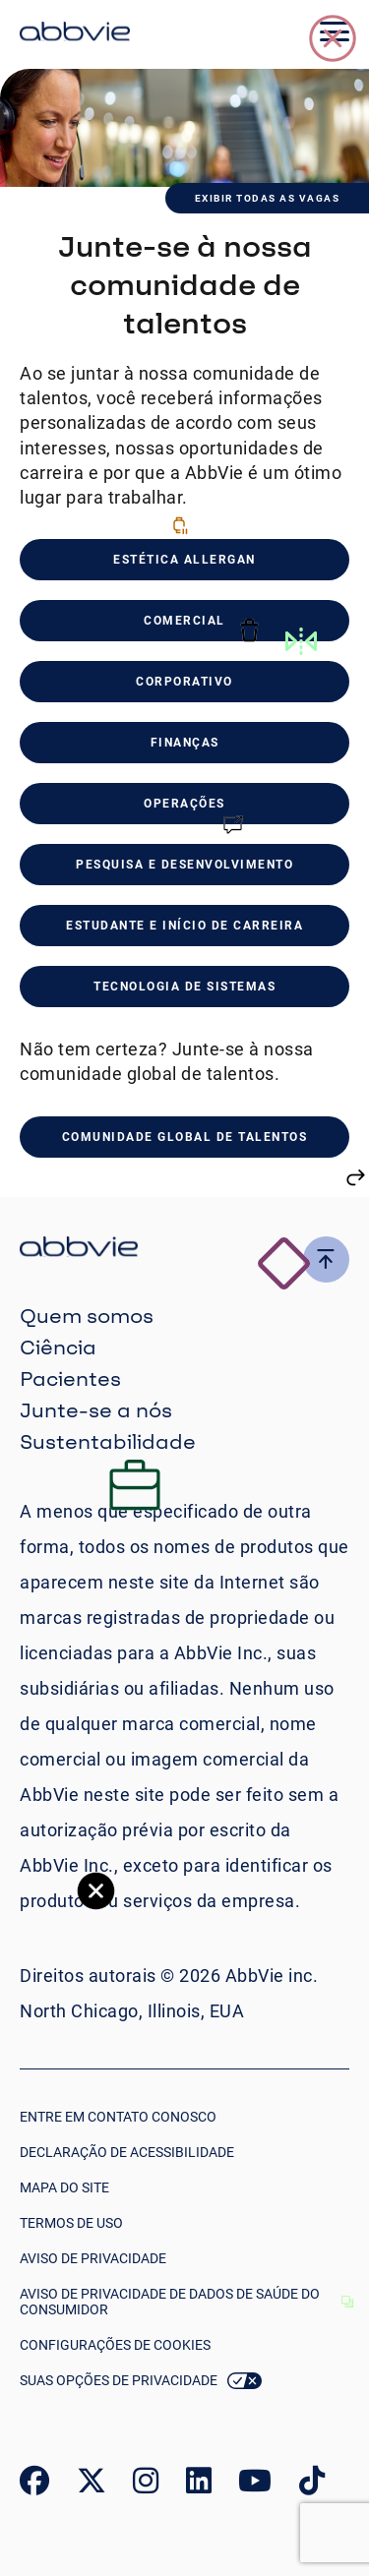  I want to click on view cross-referenced issues or pull requests, so click(232, 824).